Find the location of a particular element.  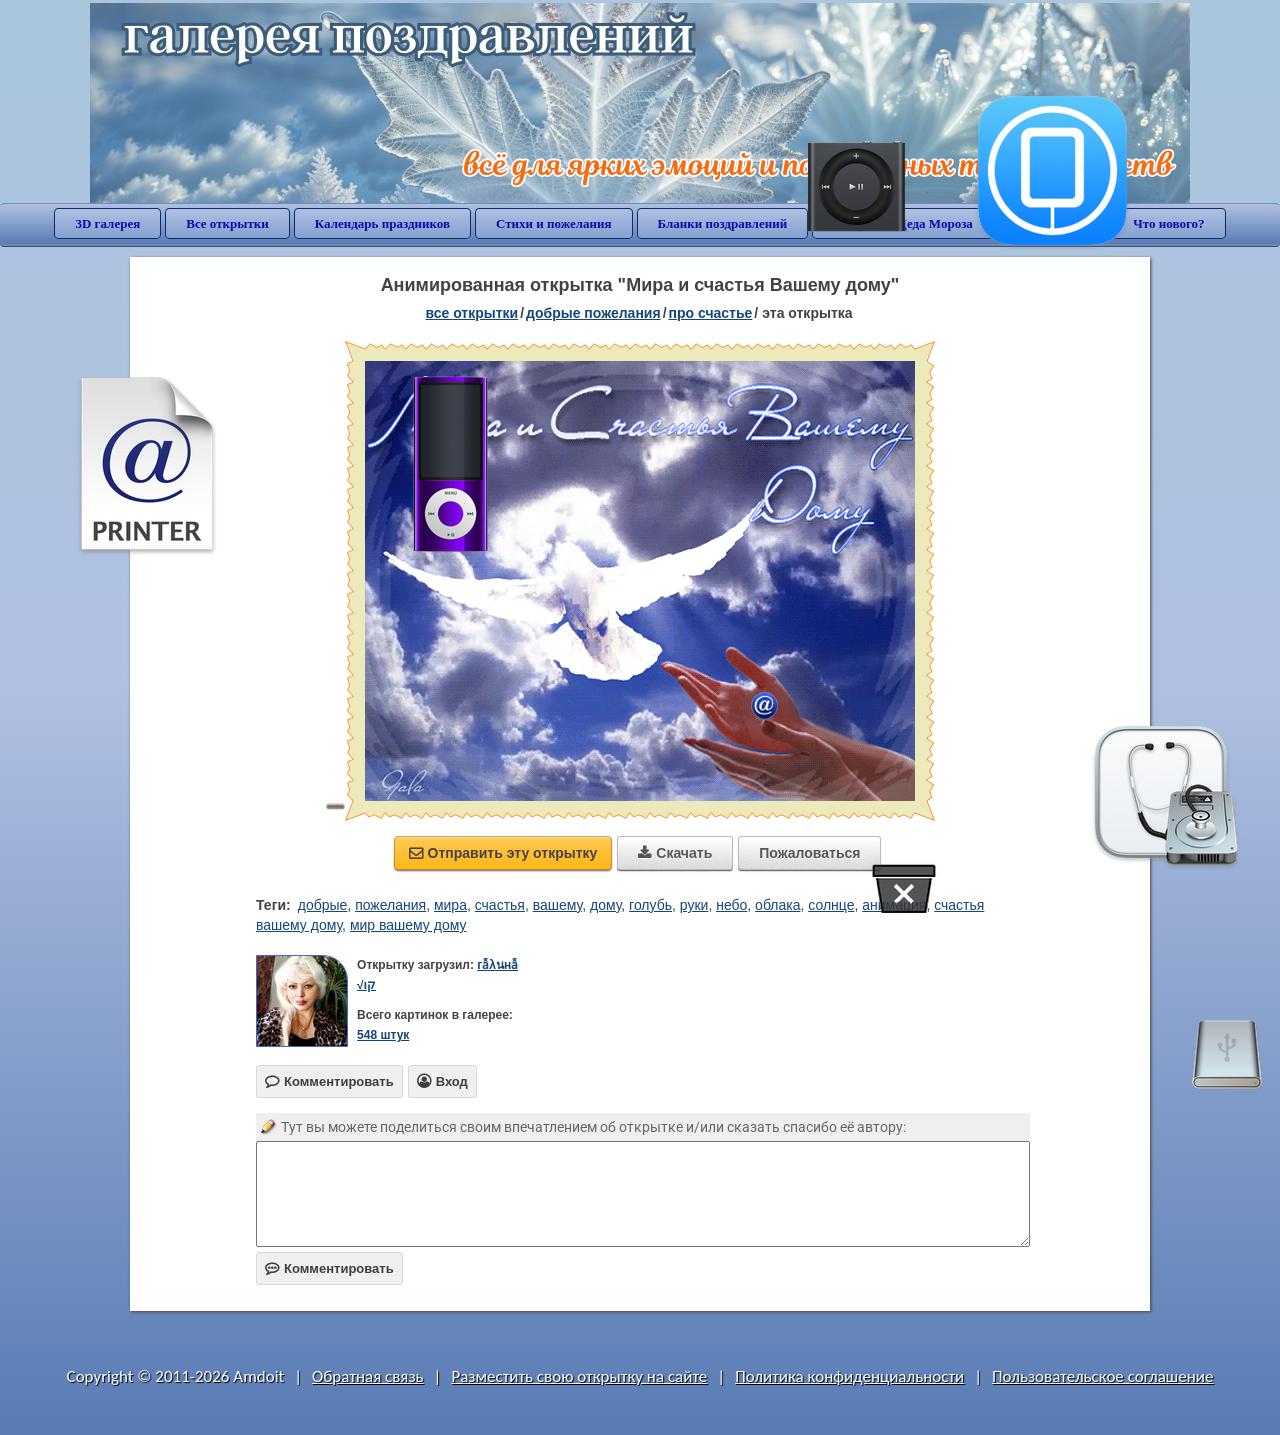

view junk mail folder is located at coordinates (904, 886).